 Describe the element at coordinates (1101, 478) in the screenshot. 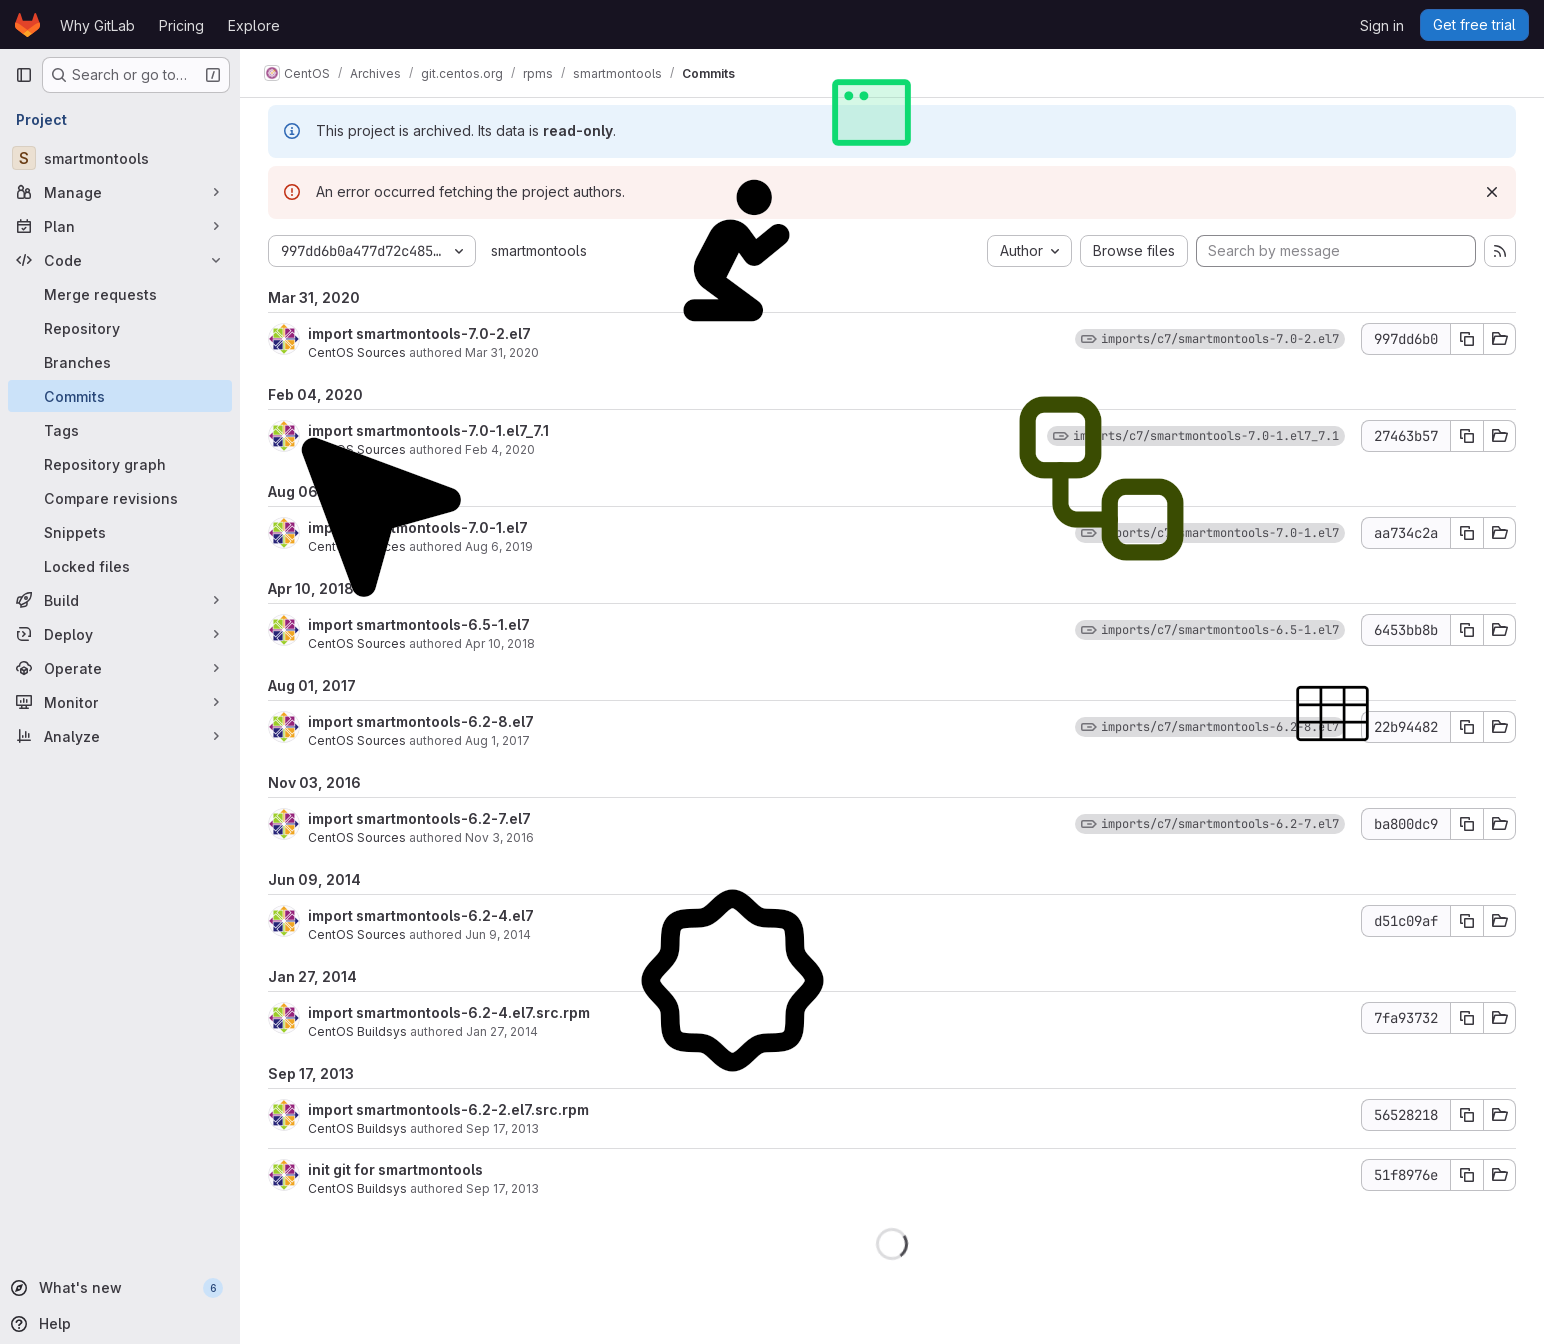

I see `view or manage workflow automation` at that location.